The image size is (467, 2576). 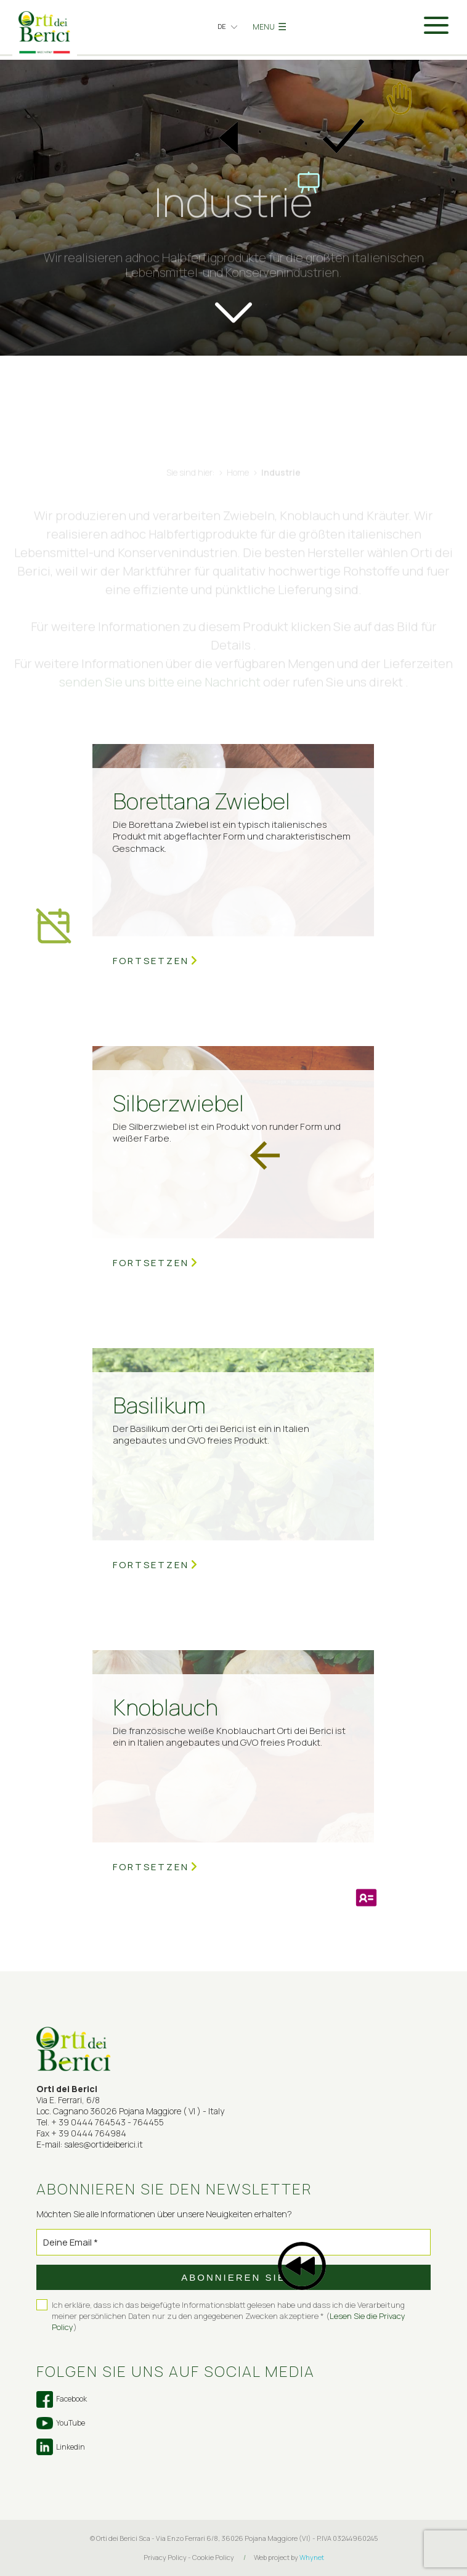 I want to click on rewind or skip to previous track, so click(x=302, y=2266).